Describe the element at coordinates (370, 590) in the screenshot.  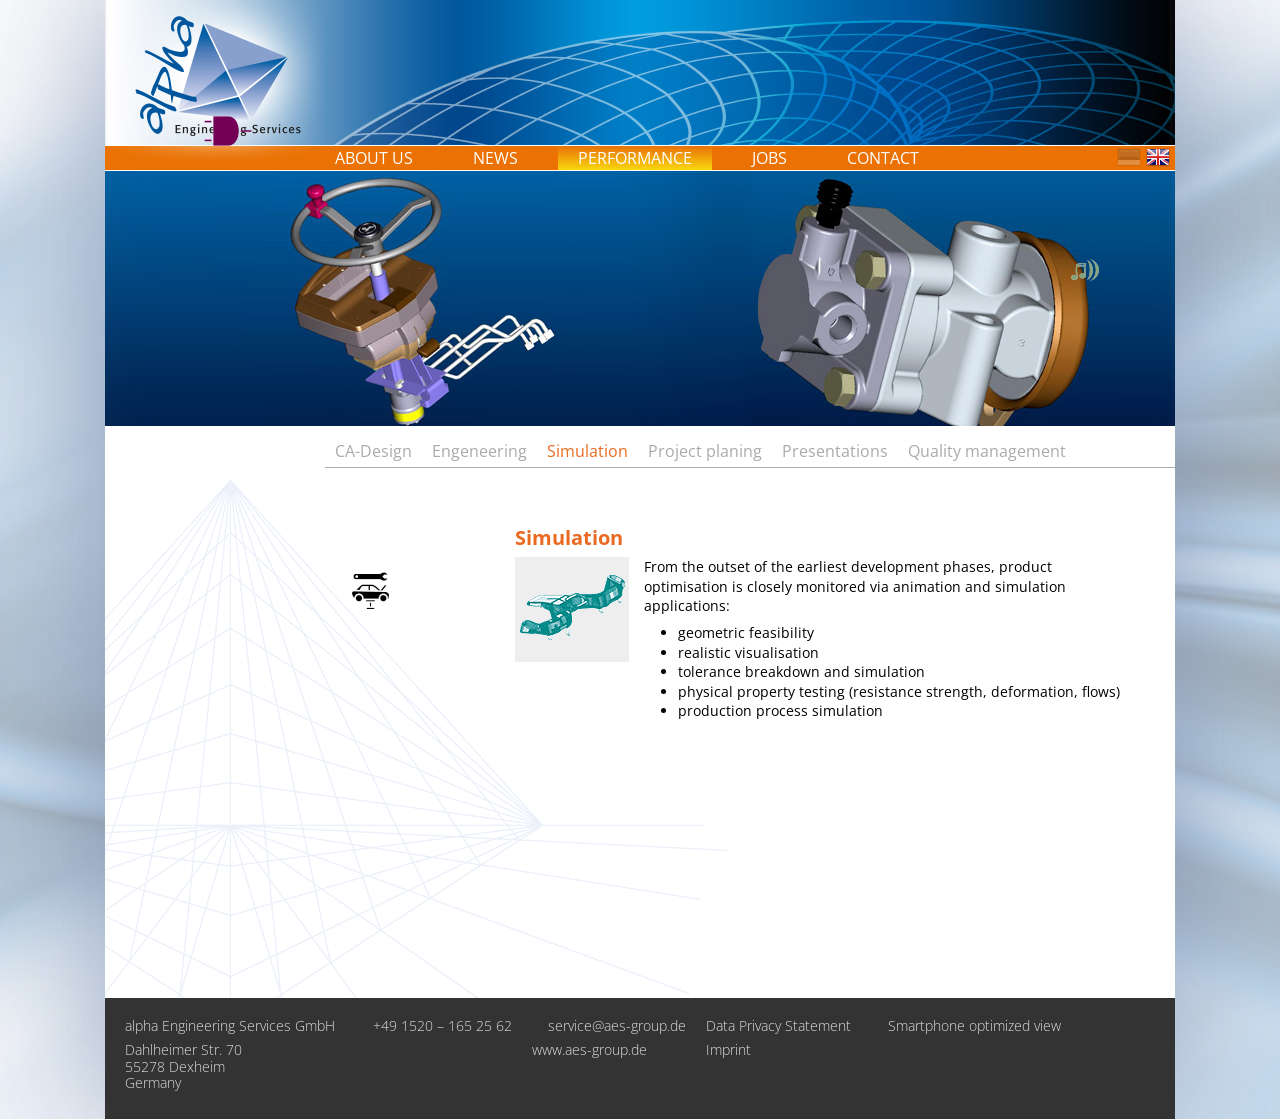
I see `access vehicle repair or maintenance services` at that location.